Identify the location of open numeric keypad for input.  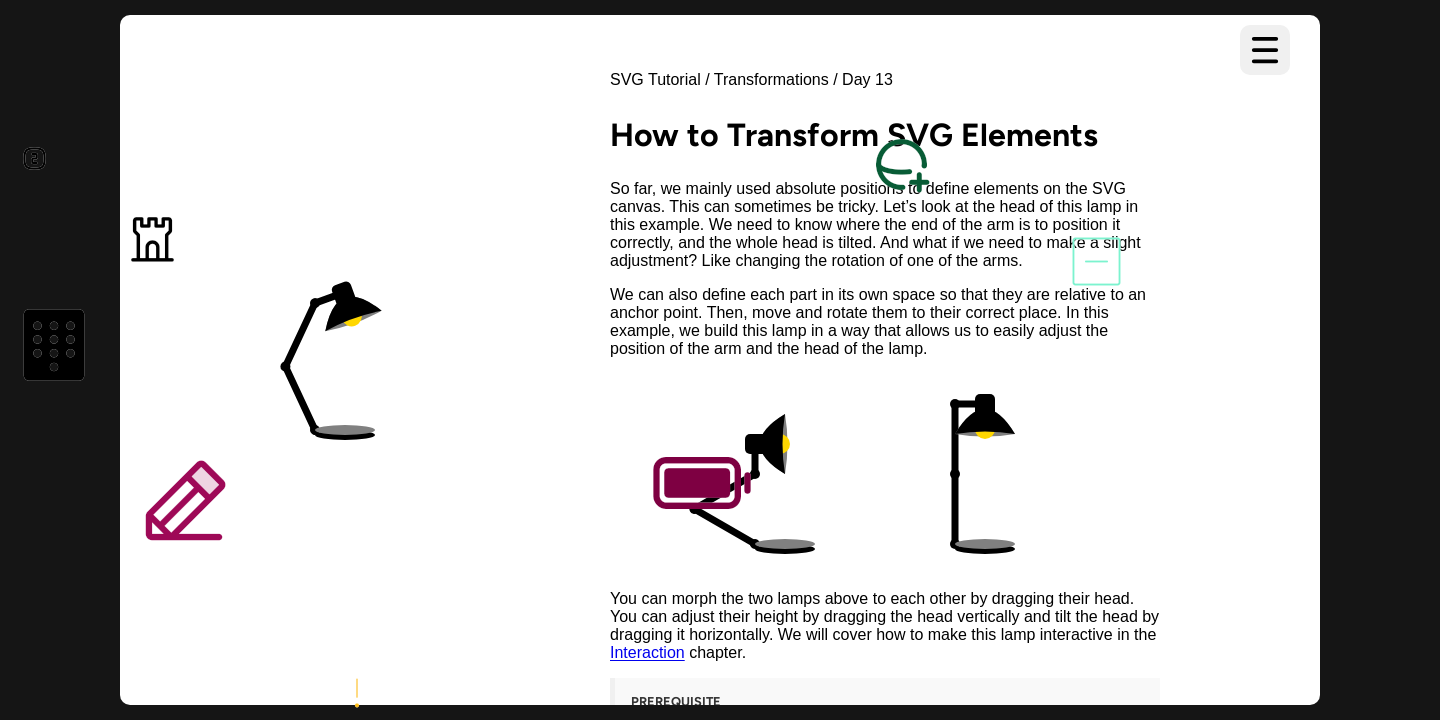
(54, 345).